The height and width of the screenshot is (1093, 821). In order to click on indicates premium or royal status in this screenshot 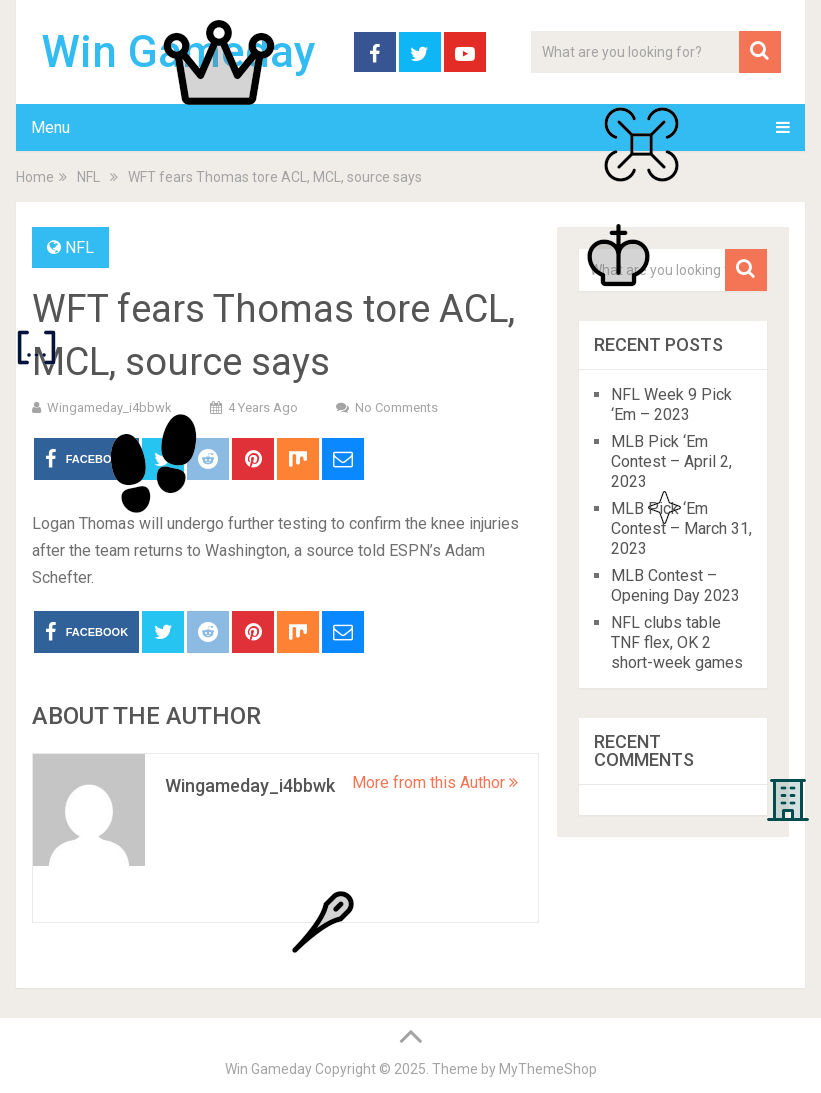, I will do `click(618, 259)`.